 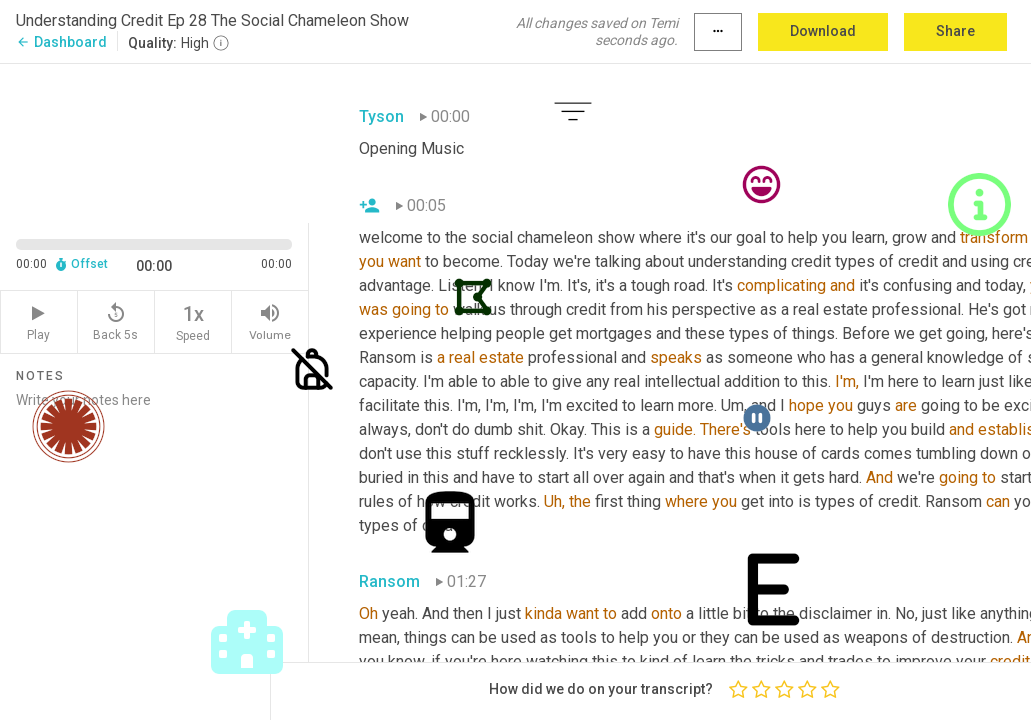 What do you see at coordinates (979, 204) in the screenshot?
I see `view more information or details` at bounding box center [979, 204].